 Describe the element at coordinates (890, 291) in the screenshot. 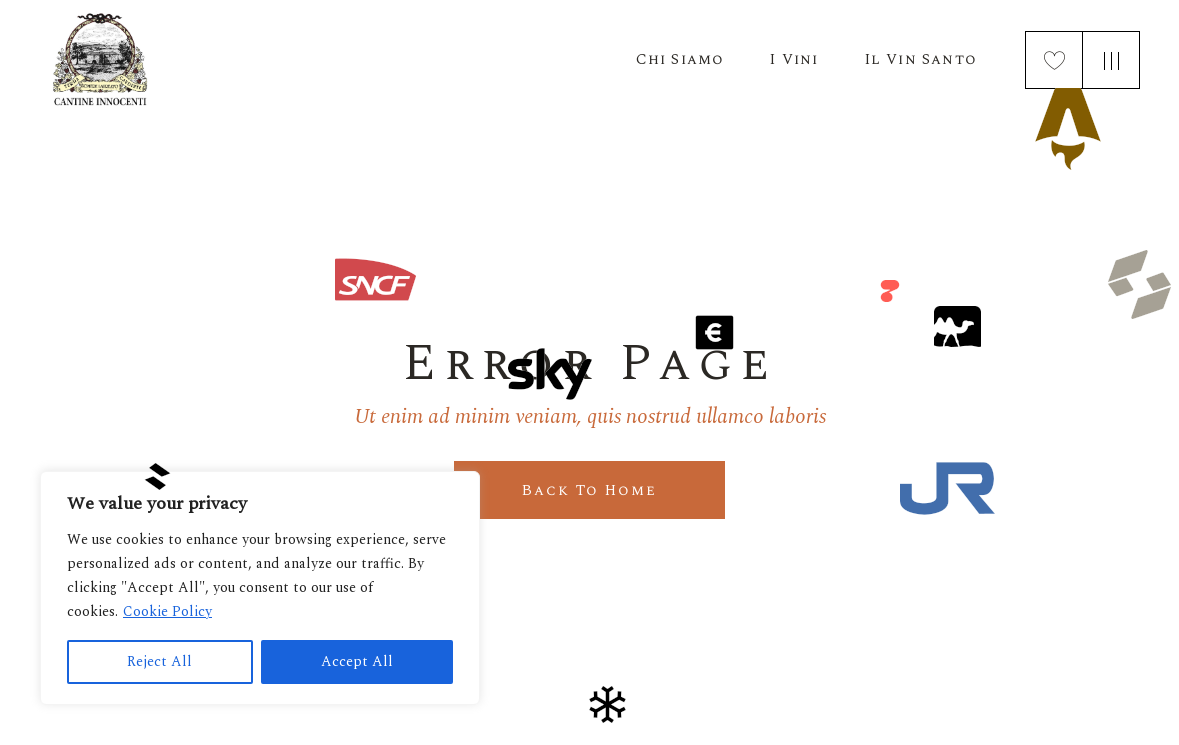

I see `open HTTPie API client` at that location.